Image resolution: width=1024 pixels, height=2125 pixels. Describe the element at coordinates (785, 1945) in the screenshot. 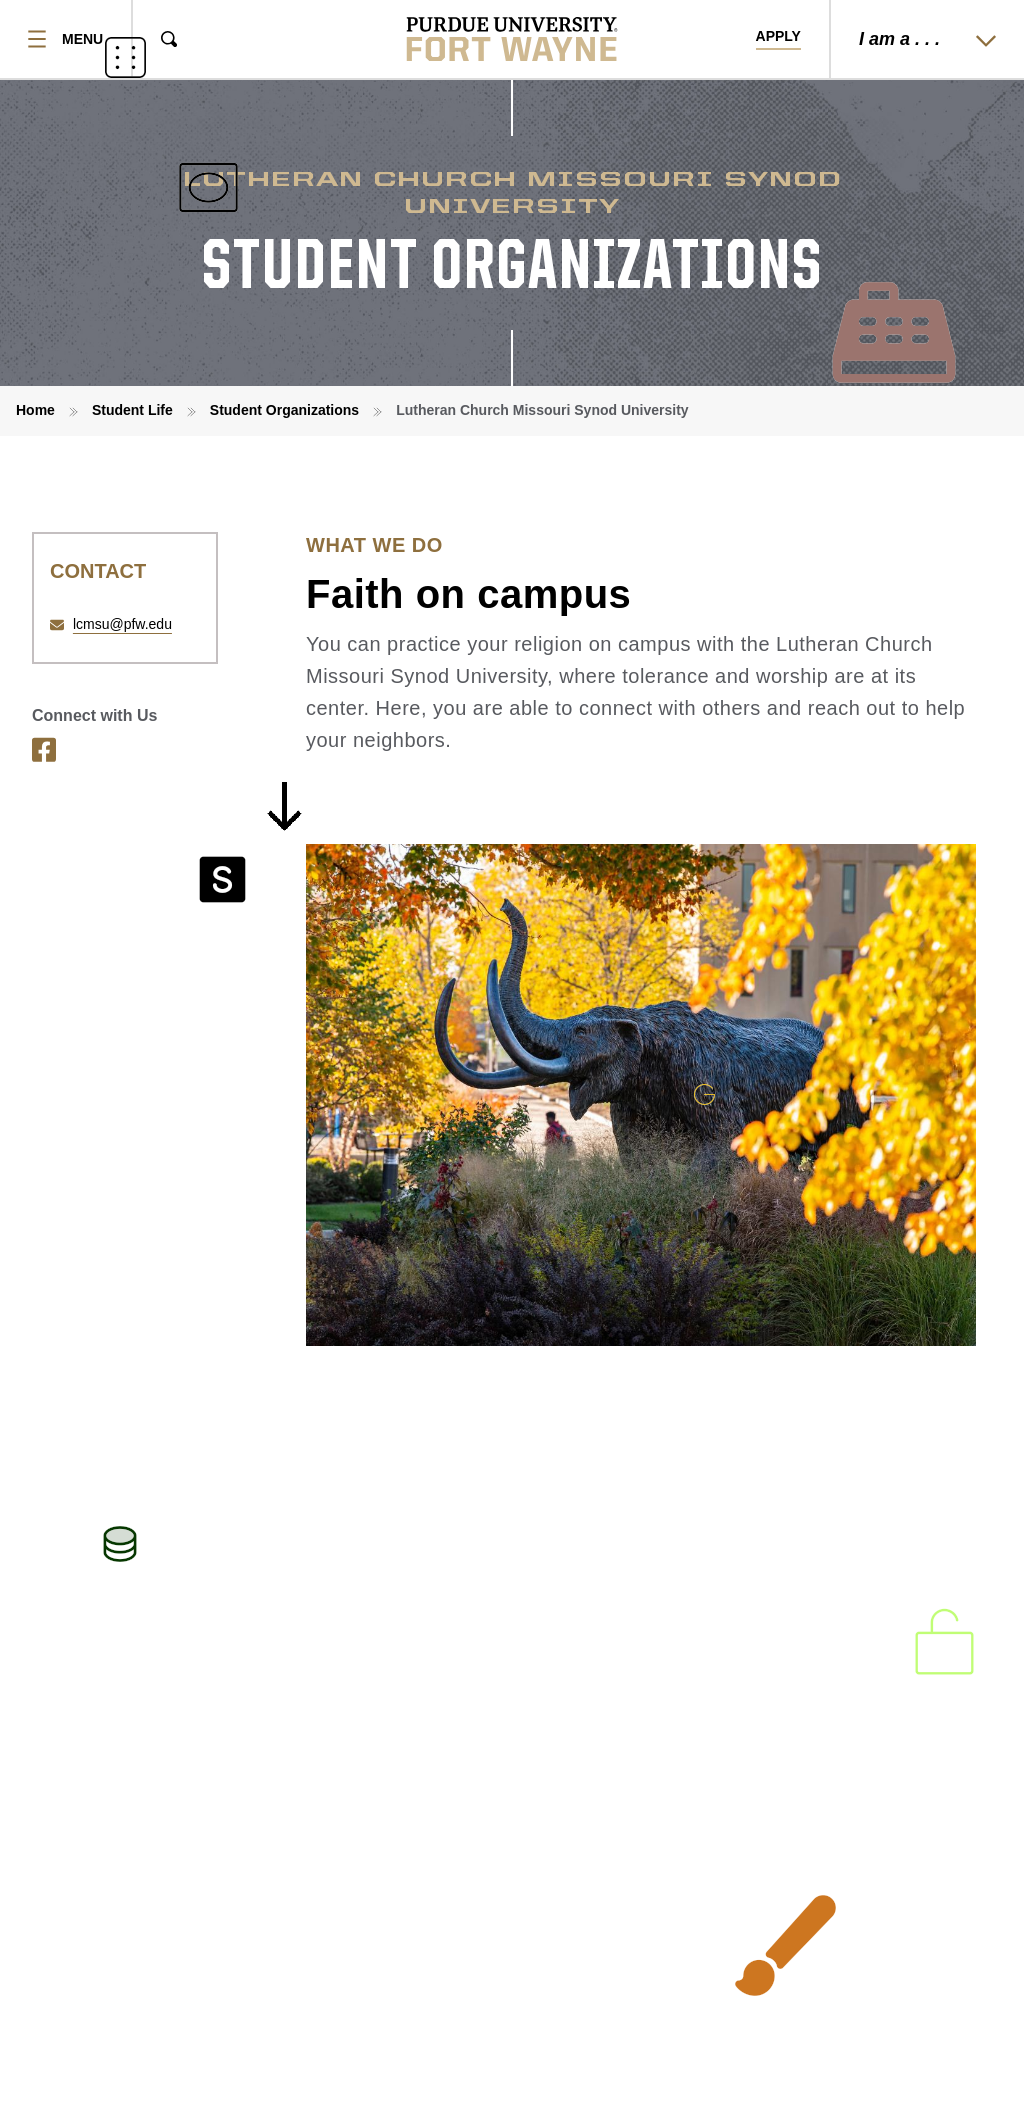

I see `access drawing or painting tools` at that location.